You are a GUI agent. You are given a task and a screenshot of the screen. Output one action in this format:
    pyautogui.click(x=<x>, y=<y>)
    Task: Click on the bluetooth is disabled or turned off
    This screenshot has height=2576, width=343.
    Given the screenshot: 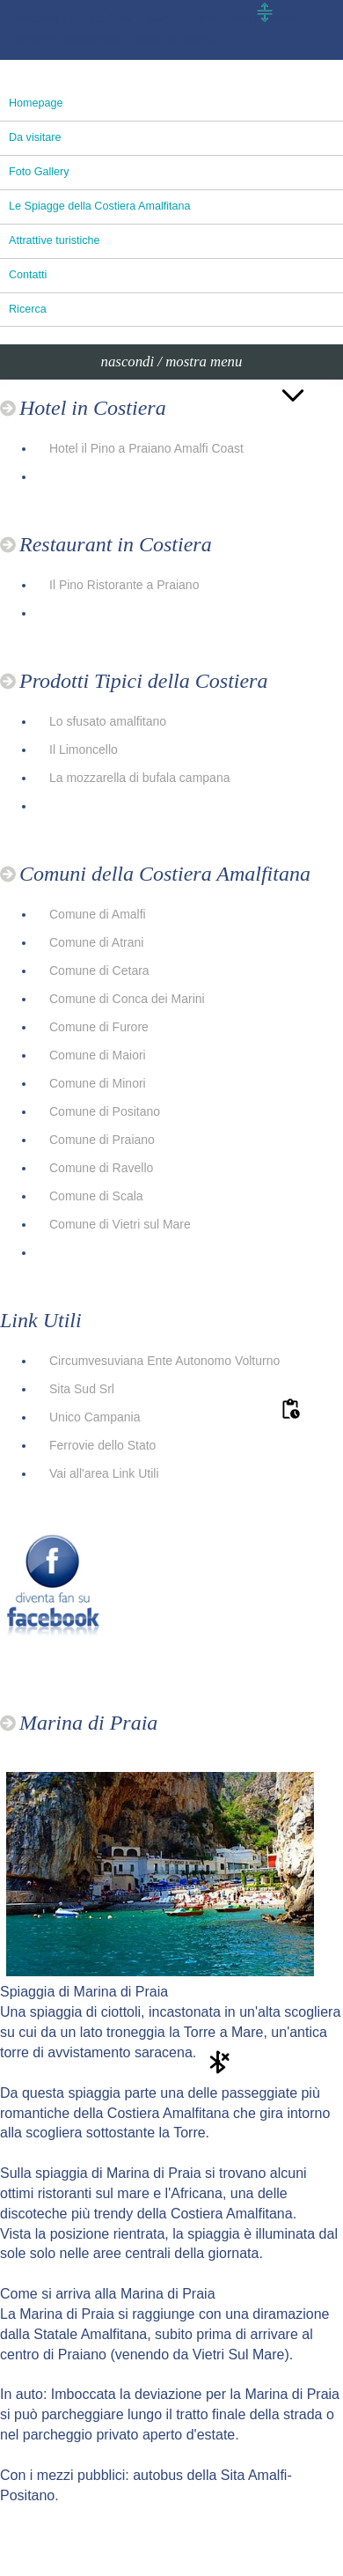 What is the action you would take?
    pyautogui.click(x=217, y=2062)
    